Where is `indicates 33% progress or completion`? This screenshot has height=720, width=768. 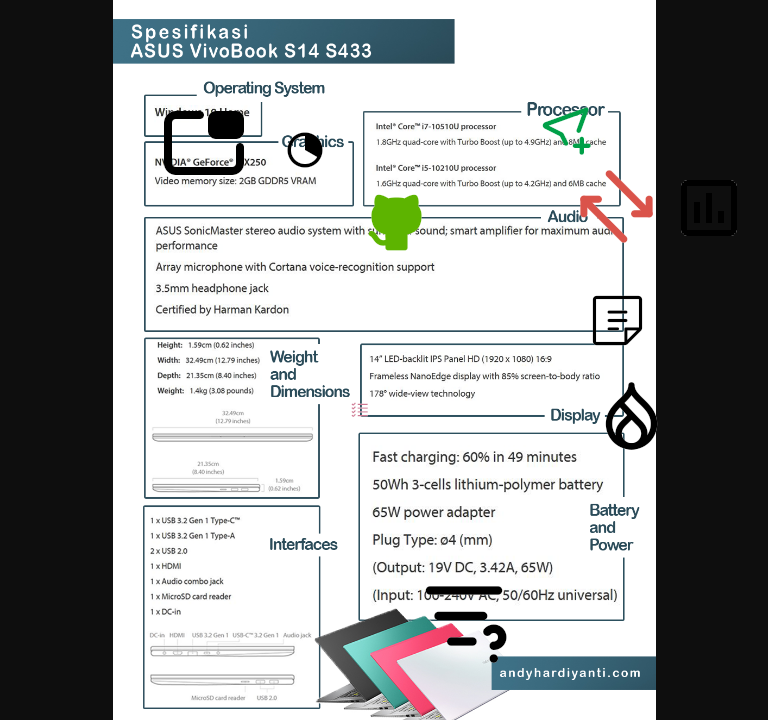 indicates 33% progress or completion is located at coordinates (305, 150).